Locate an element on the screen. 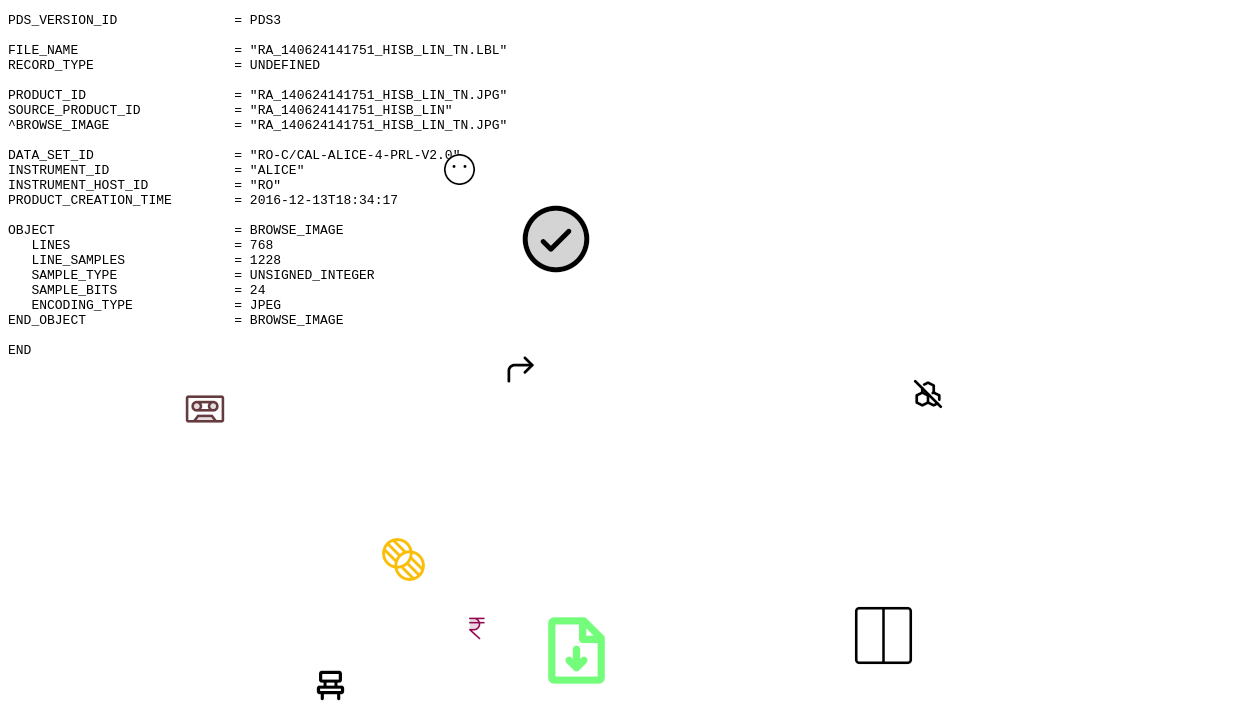 This screenshot has height=720, width=1239. indicates successful completion of an action is located at coordinates (556, 239).